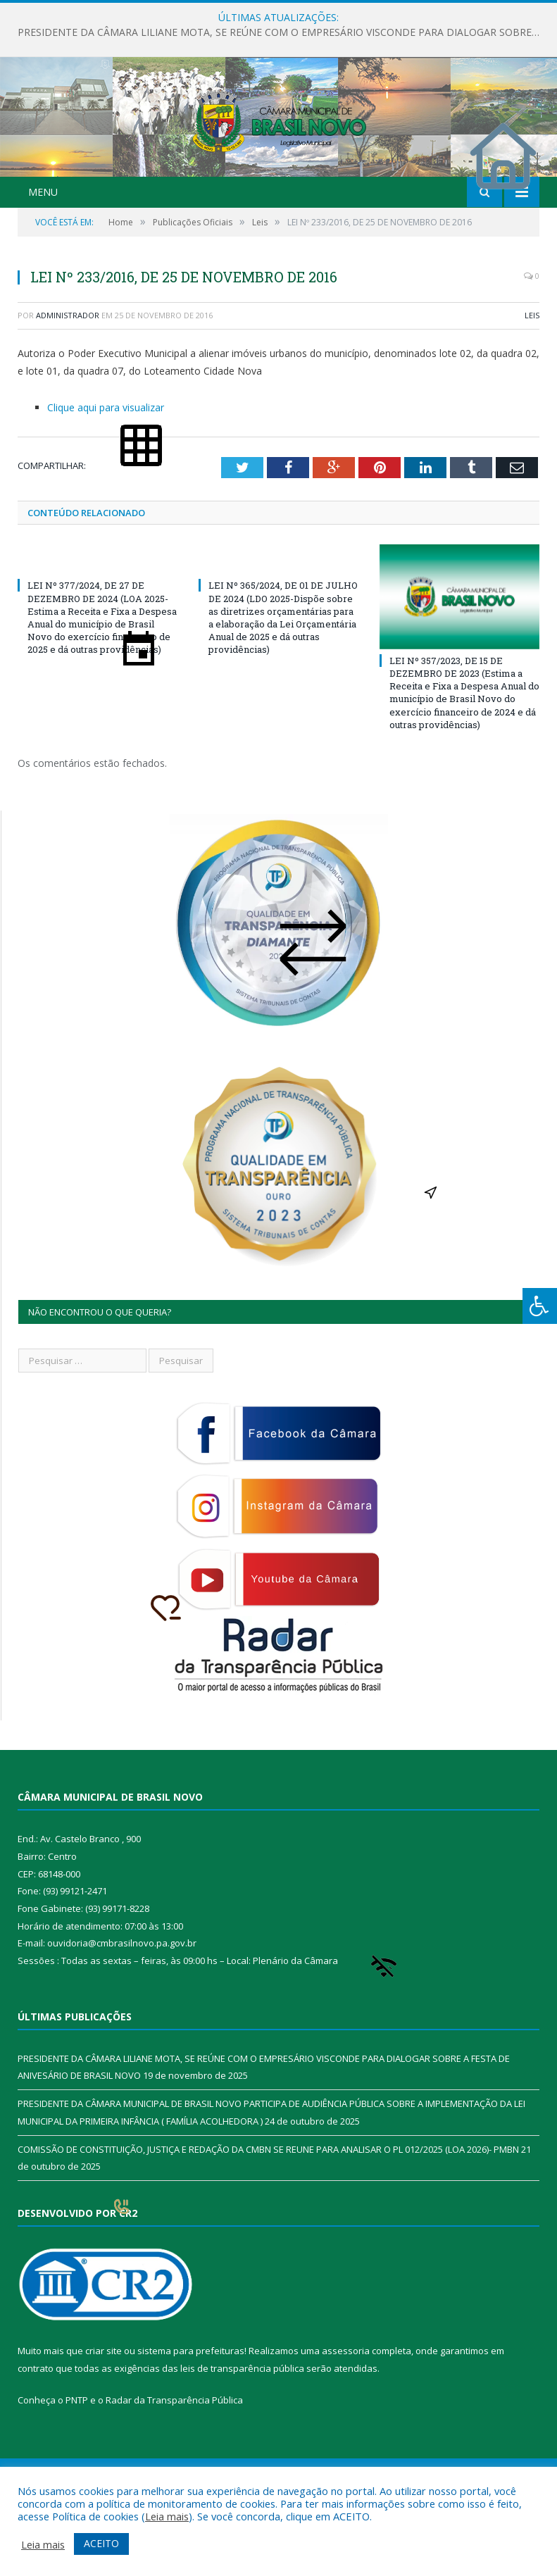 This screenshot has width=557, height=2576. What do you see at coordinates (503, 156) in the screenshot?
I see `navigate to home screen` at bounding box center [503, 156].